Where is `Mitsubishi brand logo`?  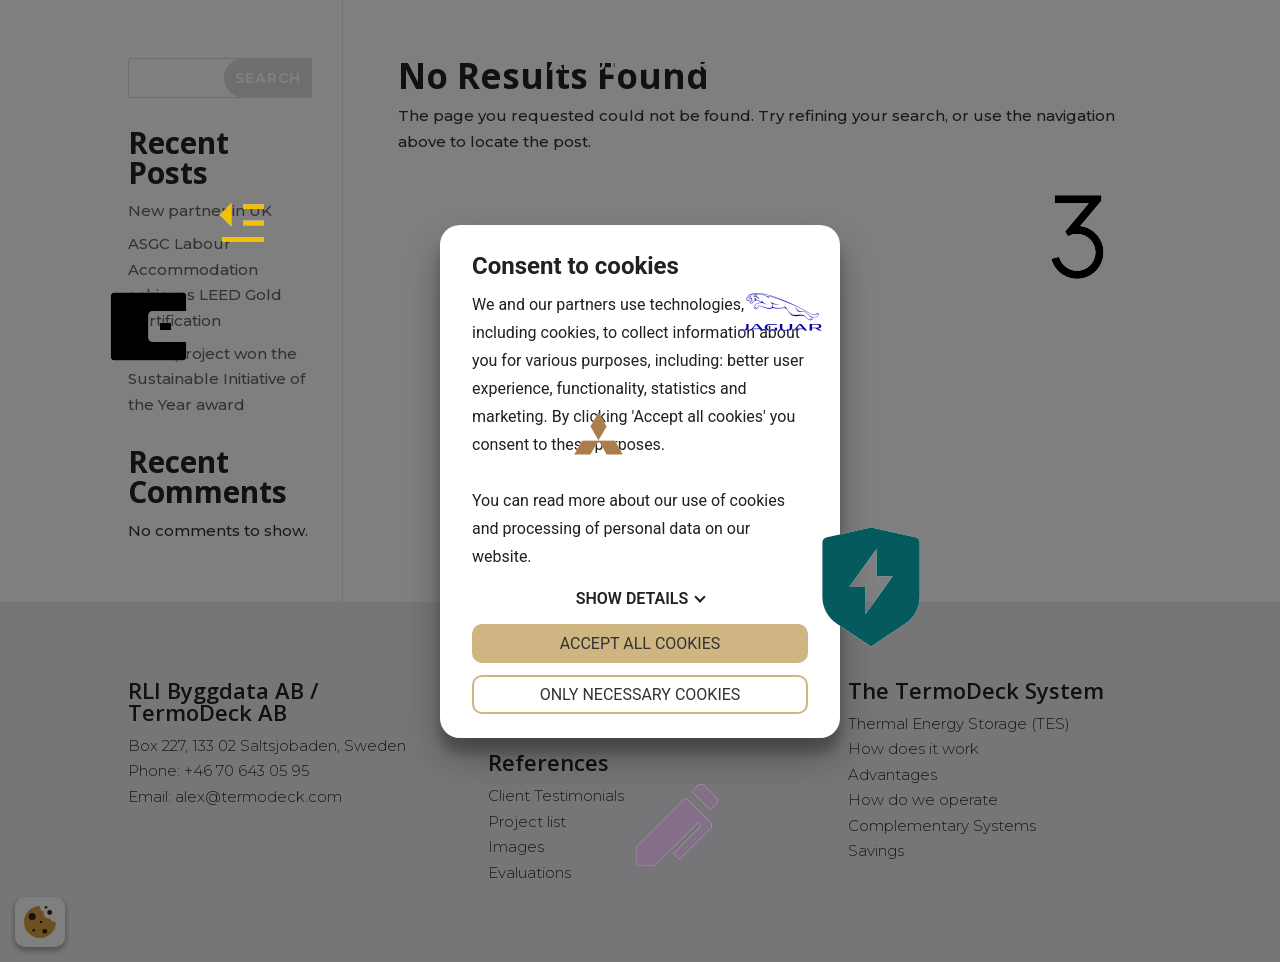
Mitsubishi brand logo is located at coordinates (598, 433).